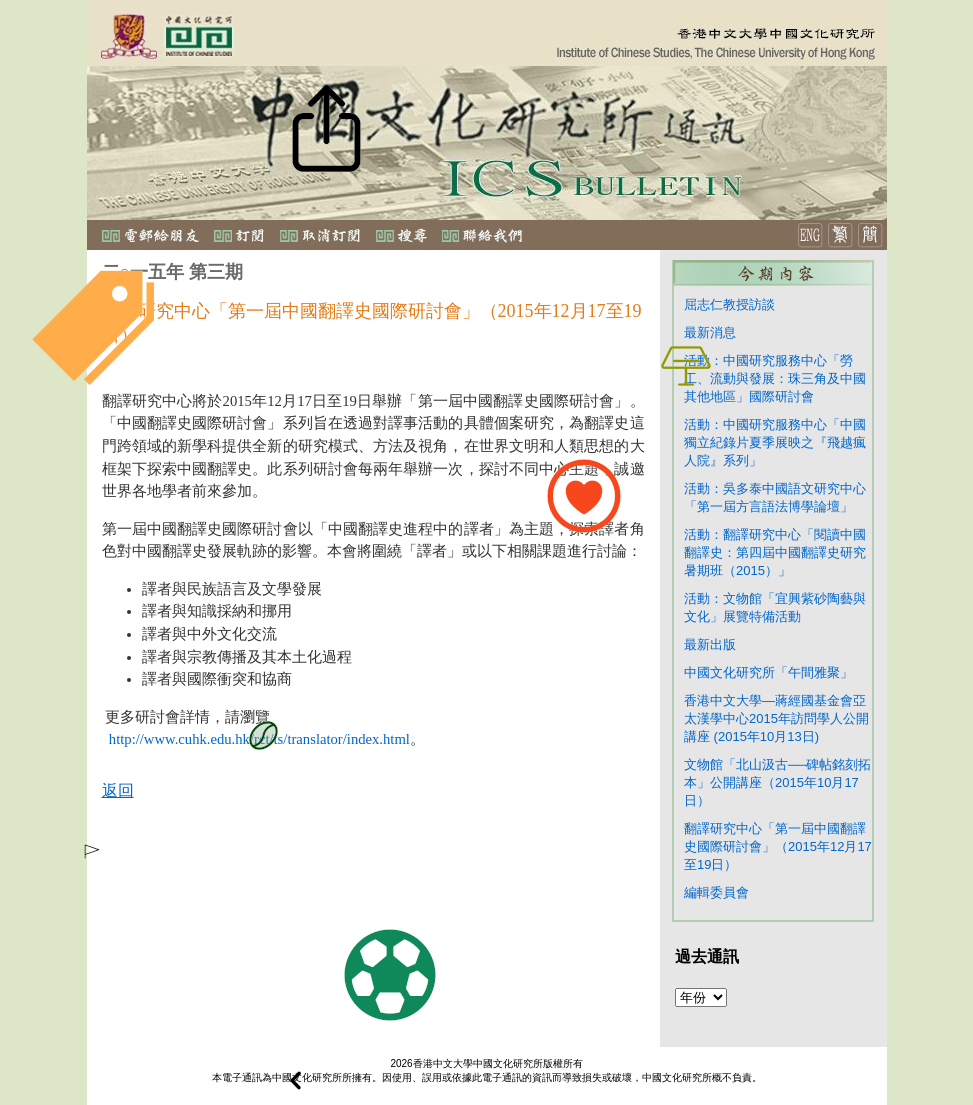  Describe the element at coordinates (93, 328) in the screenshot. I see `view or manage tags` at that location.